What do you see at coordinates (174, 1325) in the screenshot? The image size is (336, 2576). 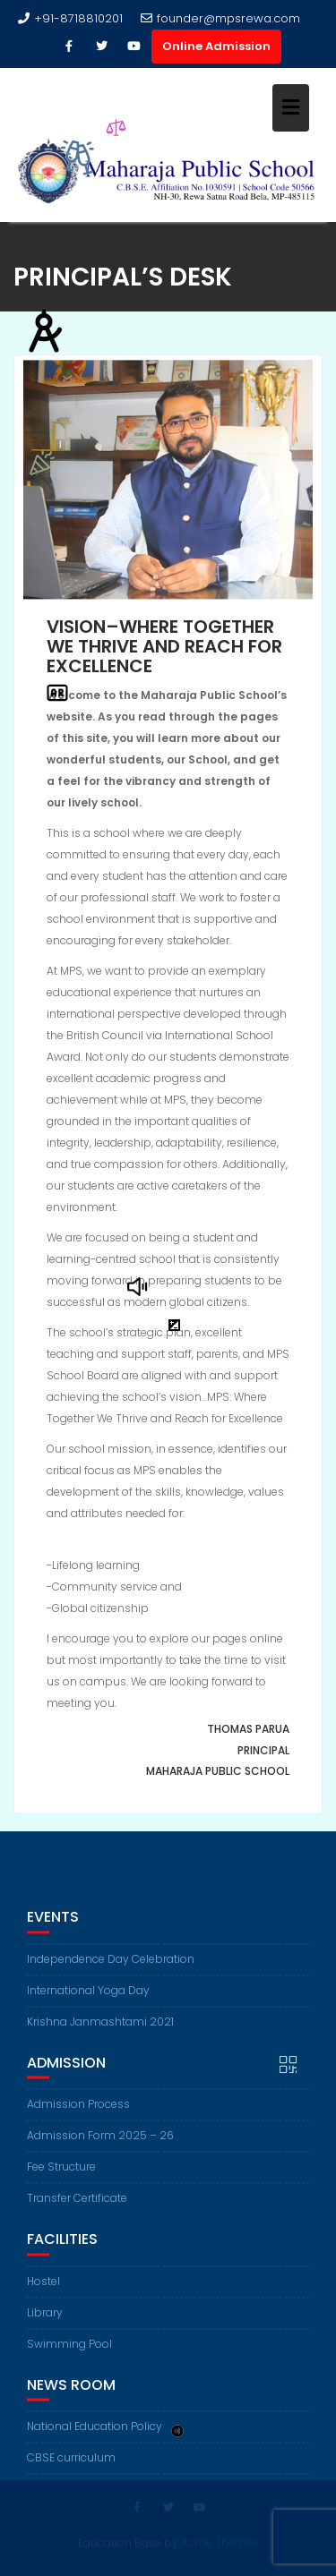 I see `adjust camera ISO sensitivity settings` at bounding box center [174, 1325].